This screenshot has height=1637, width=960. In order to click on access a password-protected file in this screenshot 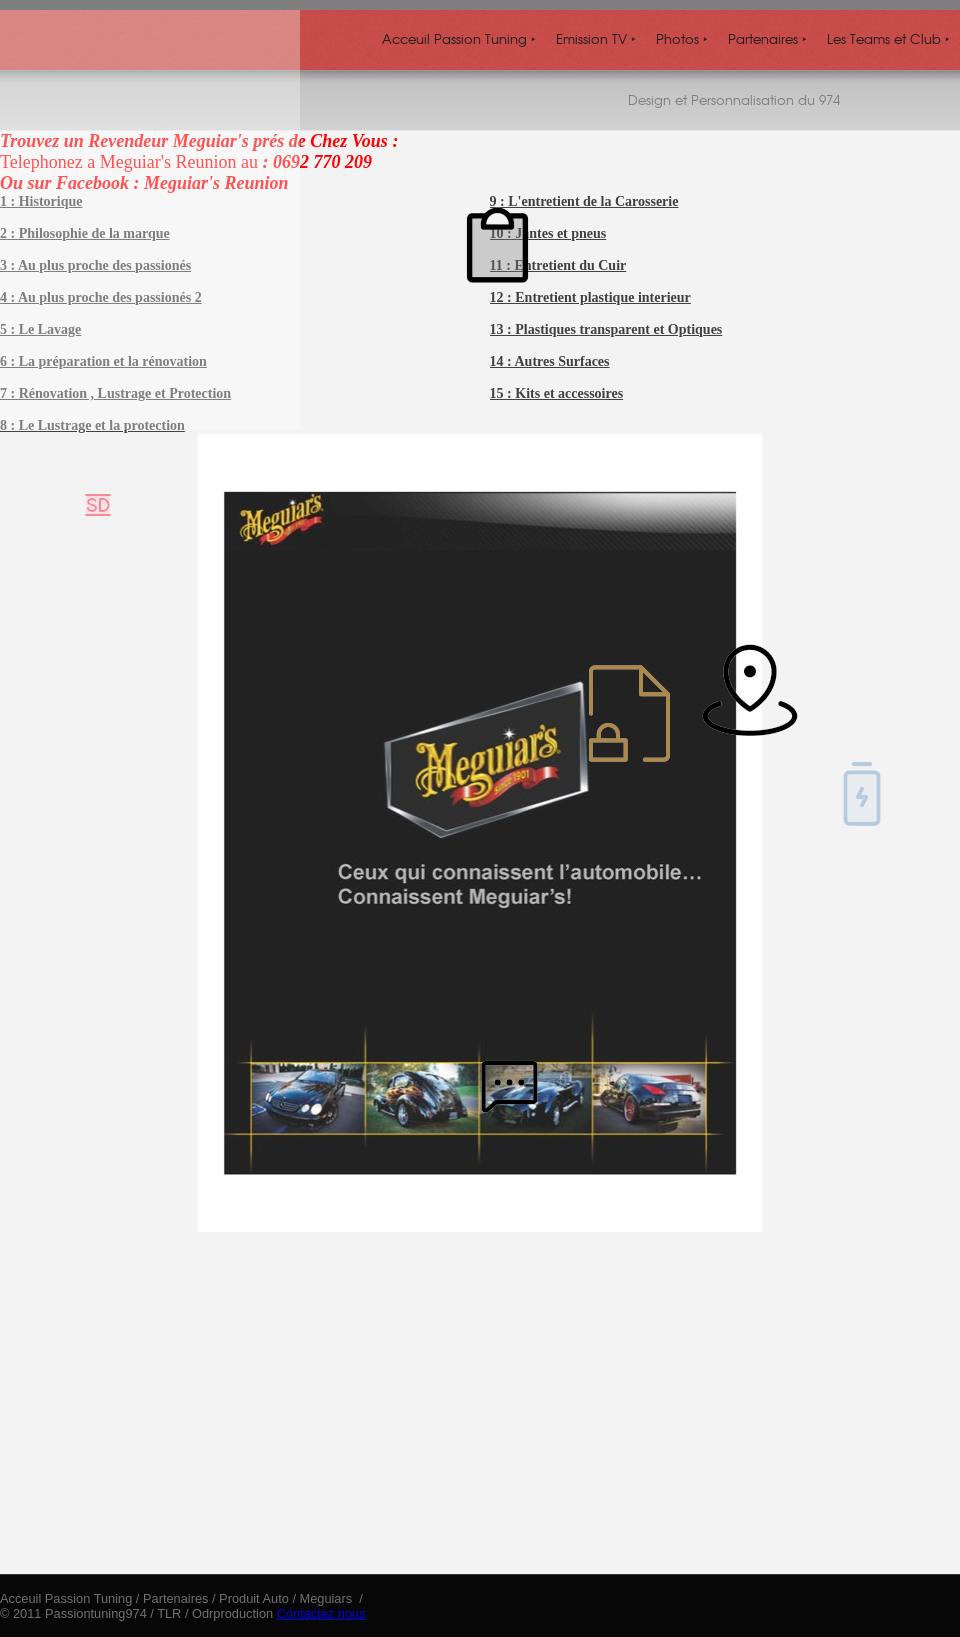, I will do `click(629, 713)`.